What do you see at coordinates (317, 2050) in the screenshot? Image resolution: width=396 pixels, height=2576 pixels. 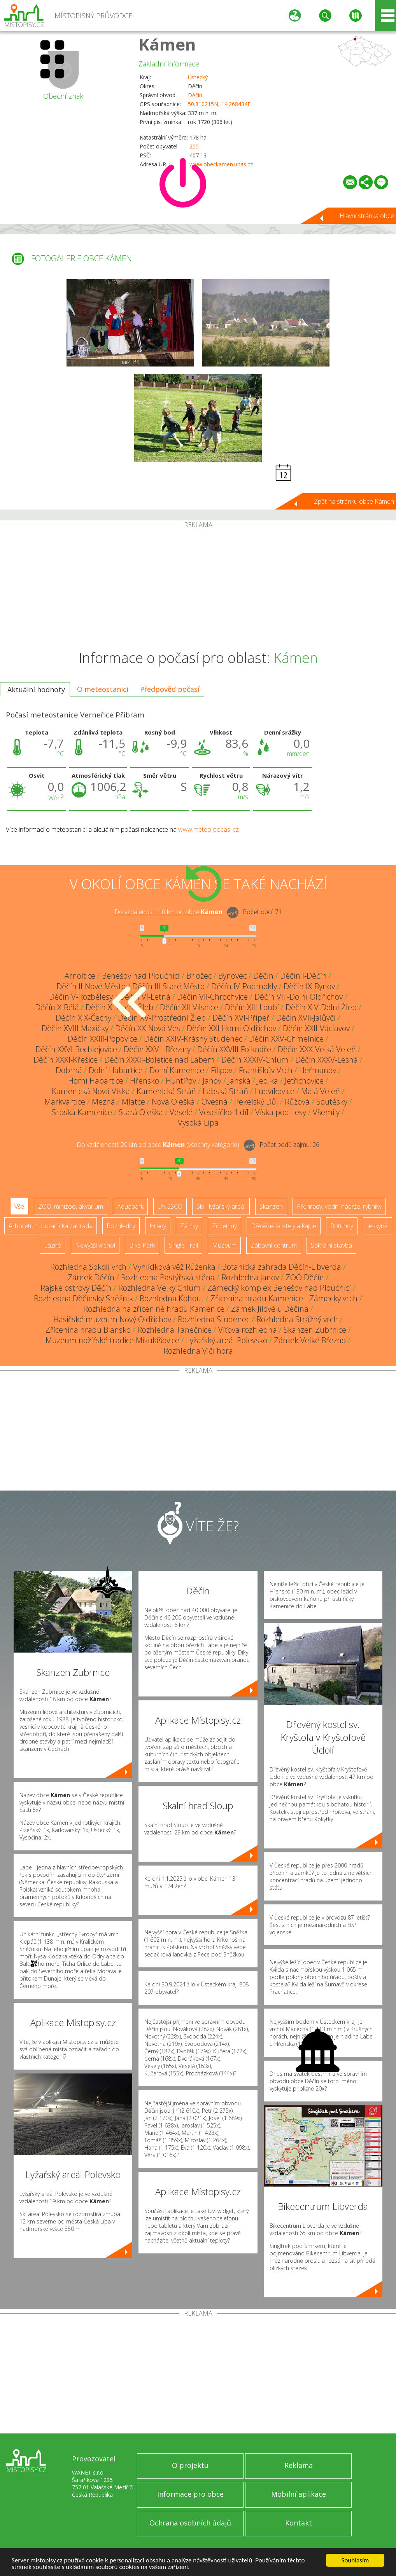 I see `view government or civic services` at bounding box center [317, 2050].